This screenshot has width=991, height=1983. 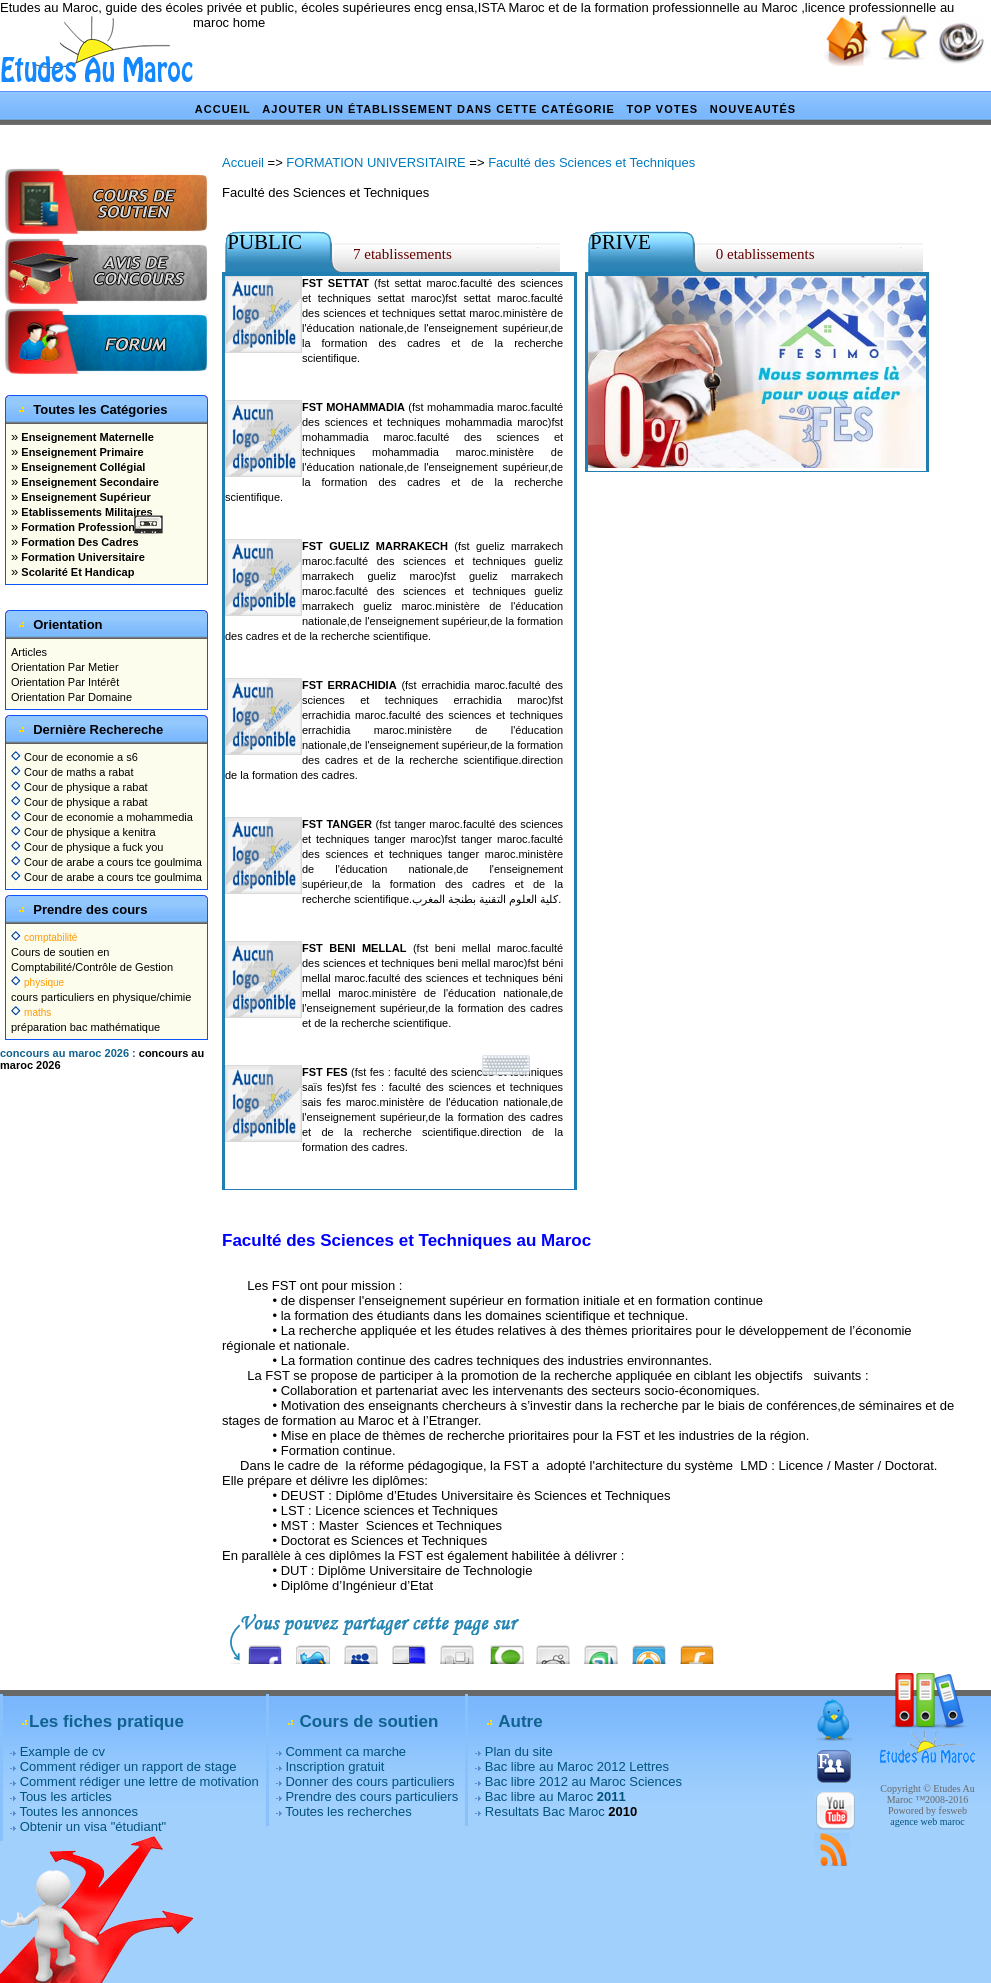 What do you see at coordinates (148, 524) in the screenshot?
I see `indicates terminal session recording is active` at bounding box center [148, 524].